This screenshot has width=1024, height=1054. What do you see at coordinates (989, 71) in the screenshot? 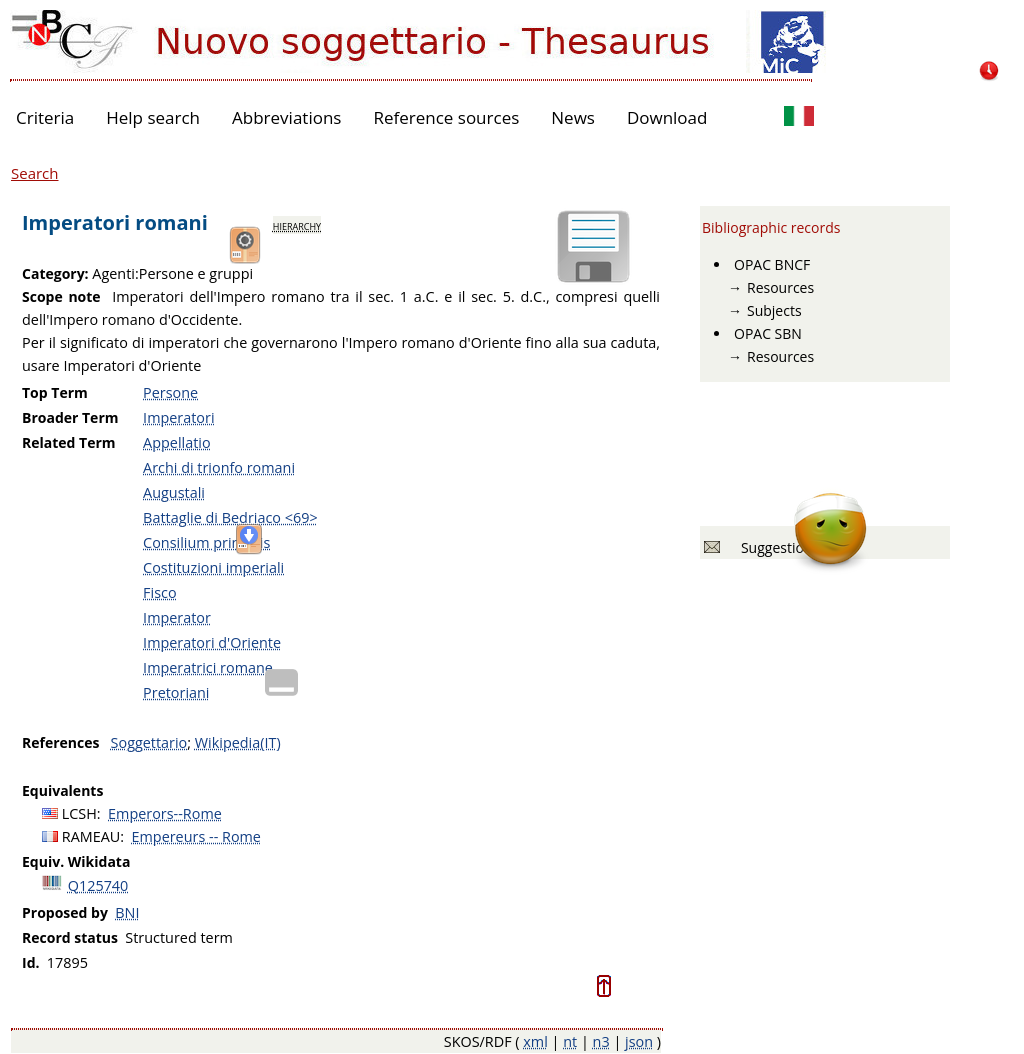
I see `indicates an urgent or time-sensitive notification` at bounding box center [989, 71].